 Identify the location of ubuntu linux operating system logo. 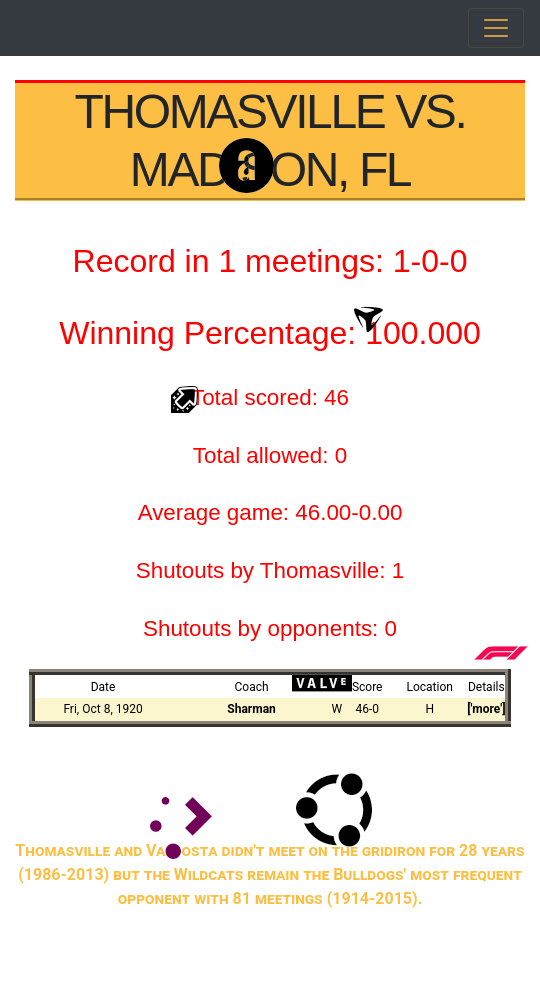
(334, 810).